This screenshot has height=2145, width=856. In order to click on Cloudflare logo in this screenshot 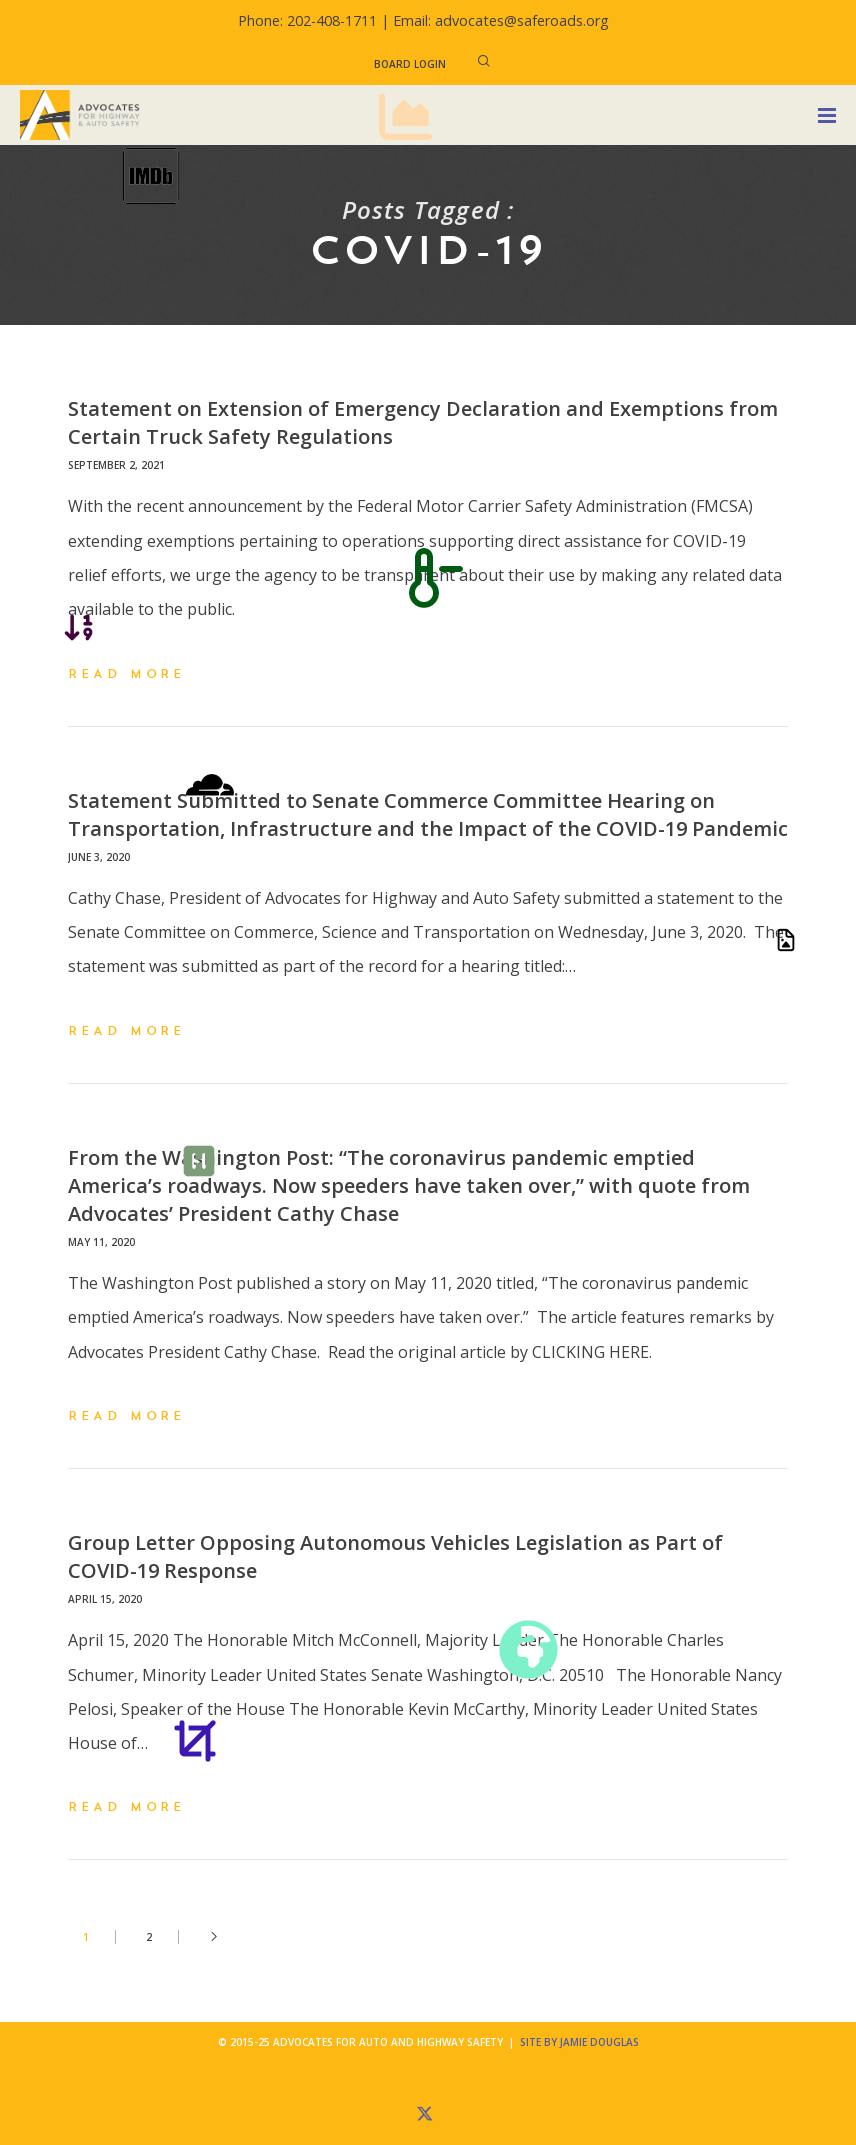, I will do `click(210, 786)`.